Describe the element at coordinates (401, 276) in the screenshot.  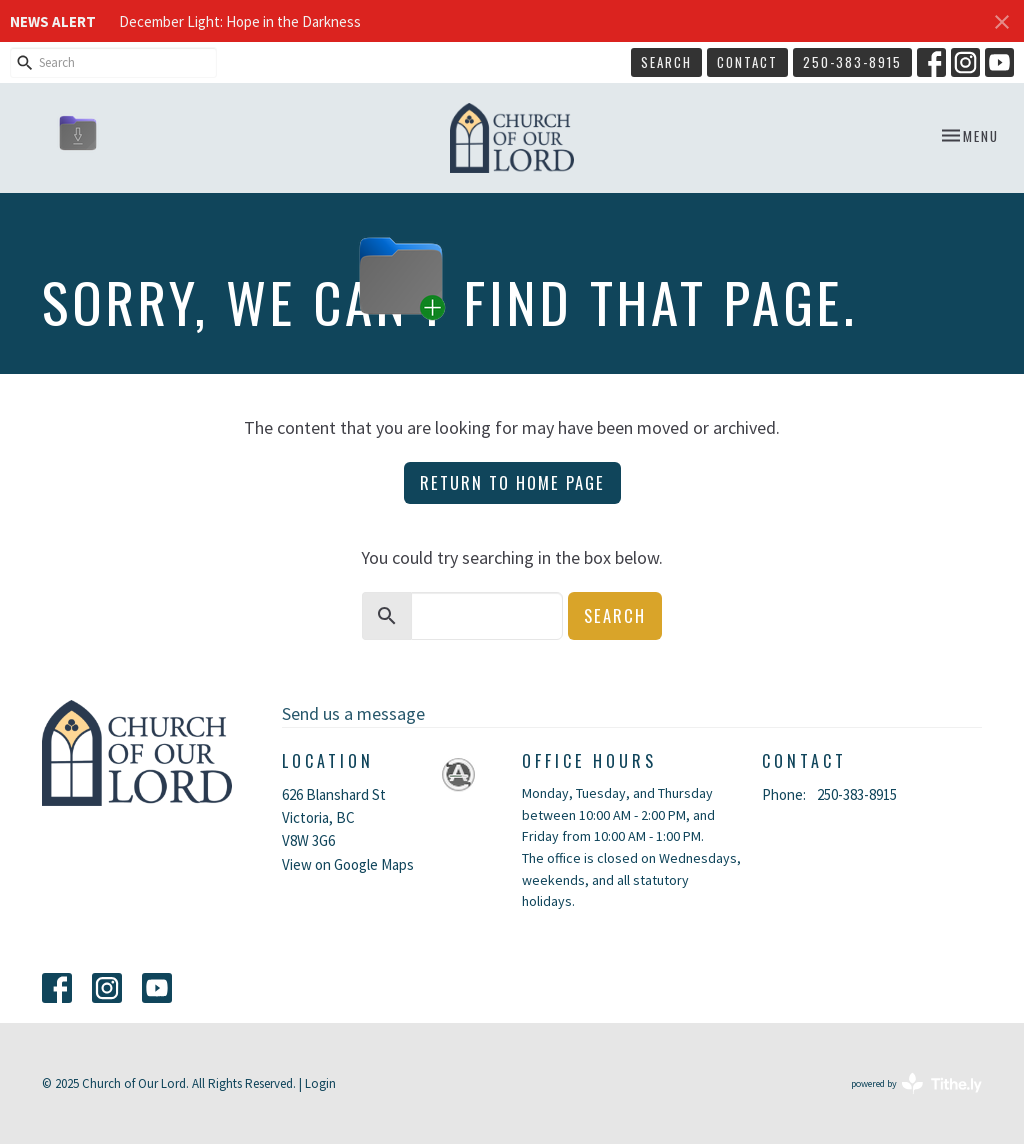
I see `create a new folder` at that location.